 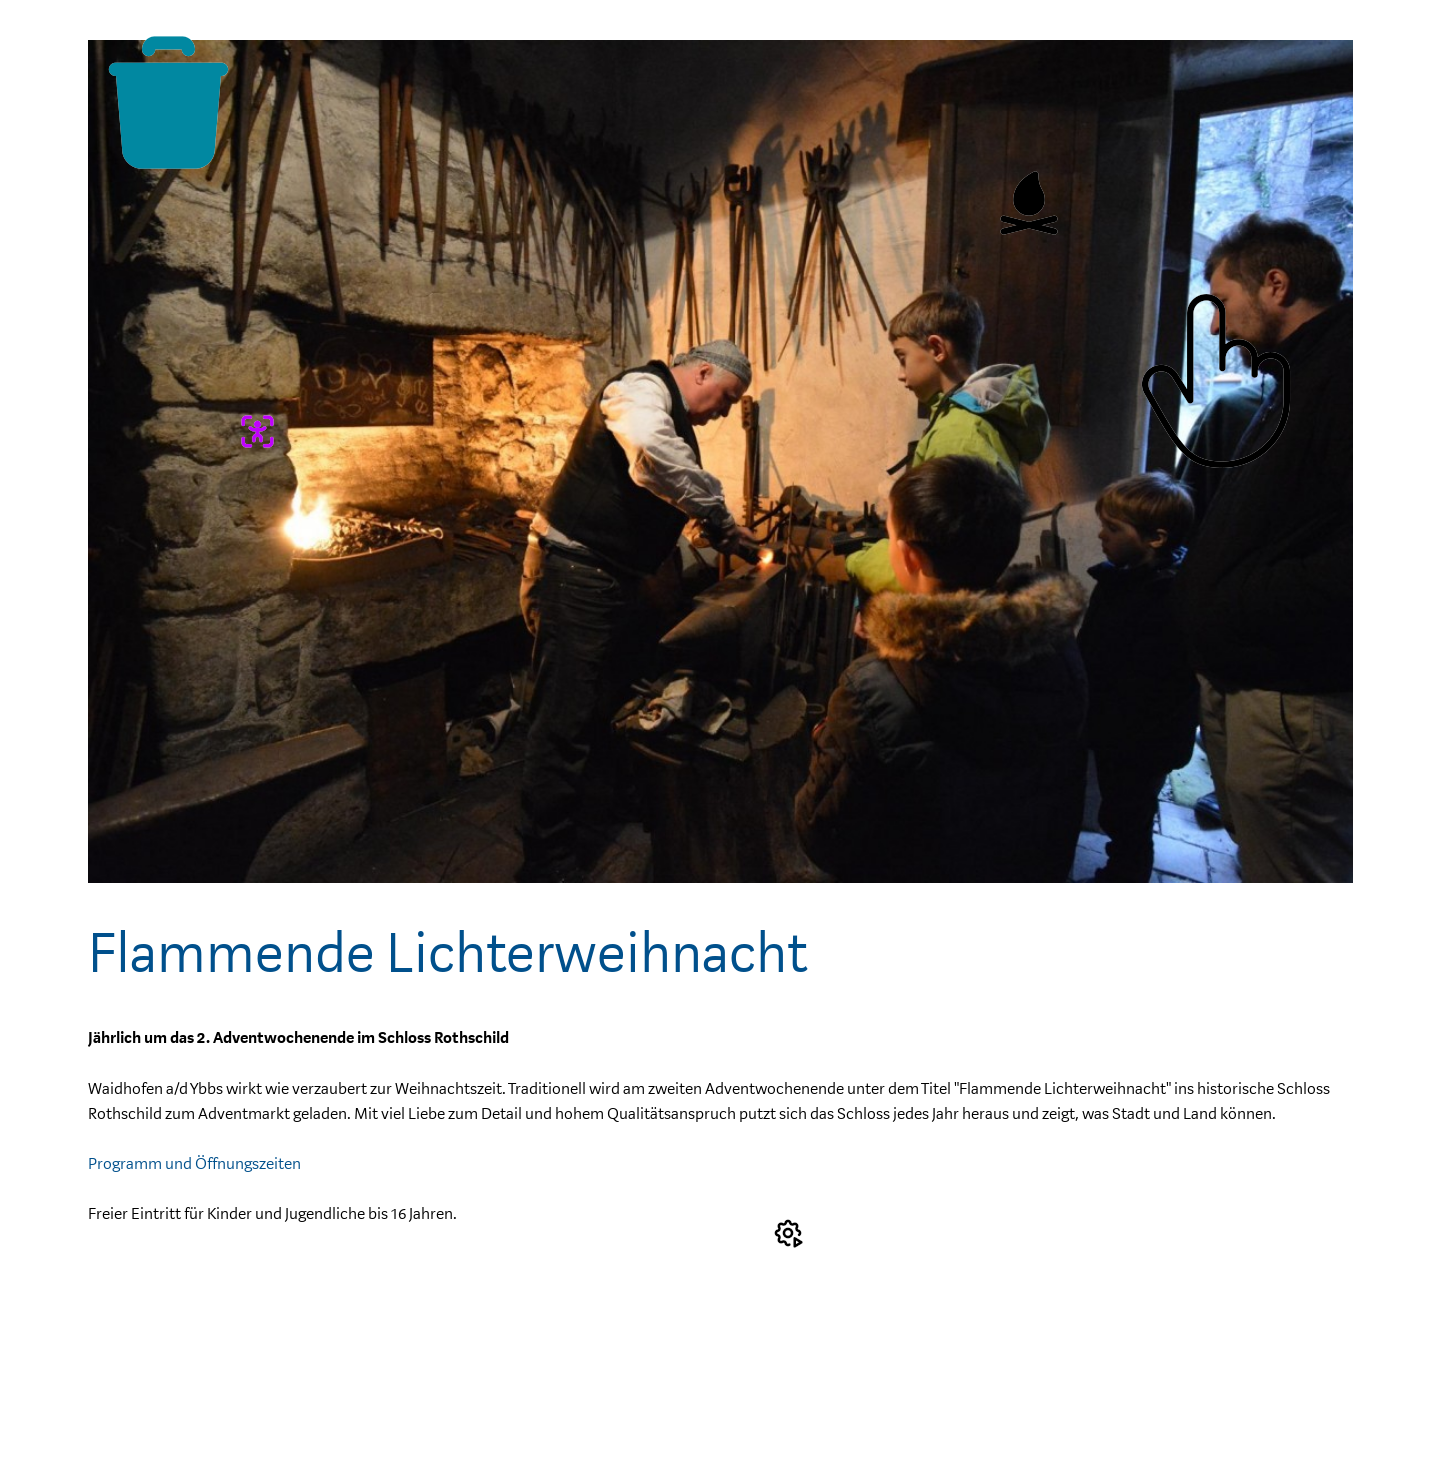 What do you see at coordinates (1216, 381) in the screenshot?
I see `tap or click to select an item` at bounding box center [1216, 381].